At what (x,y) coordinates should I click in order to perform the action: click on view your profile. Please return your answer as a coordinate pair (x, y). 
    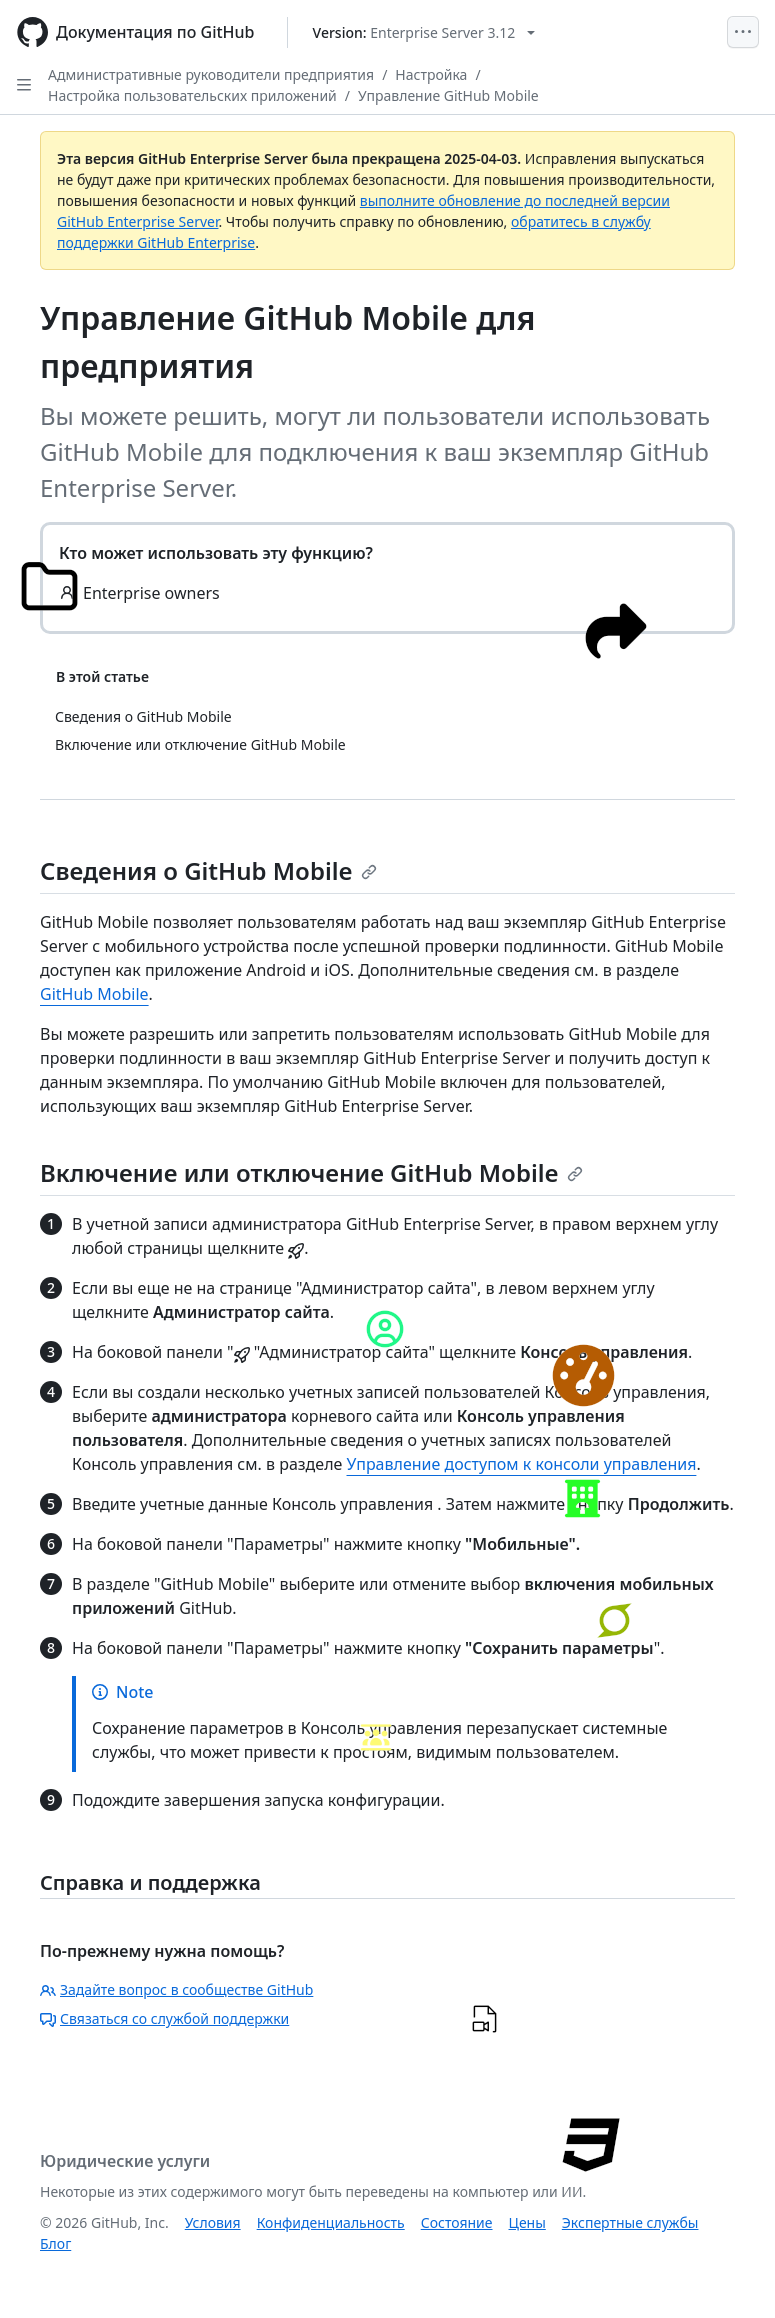
    Looking at the image, I should click on (385, 1329).